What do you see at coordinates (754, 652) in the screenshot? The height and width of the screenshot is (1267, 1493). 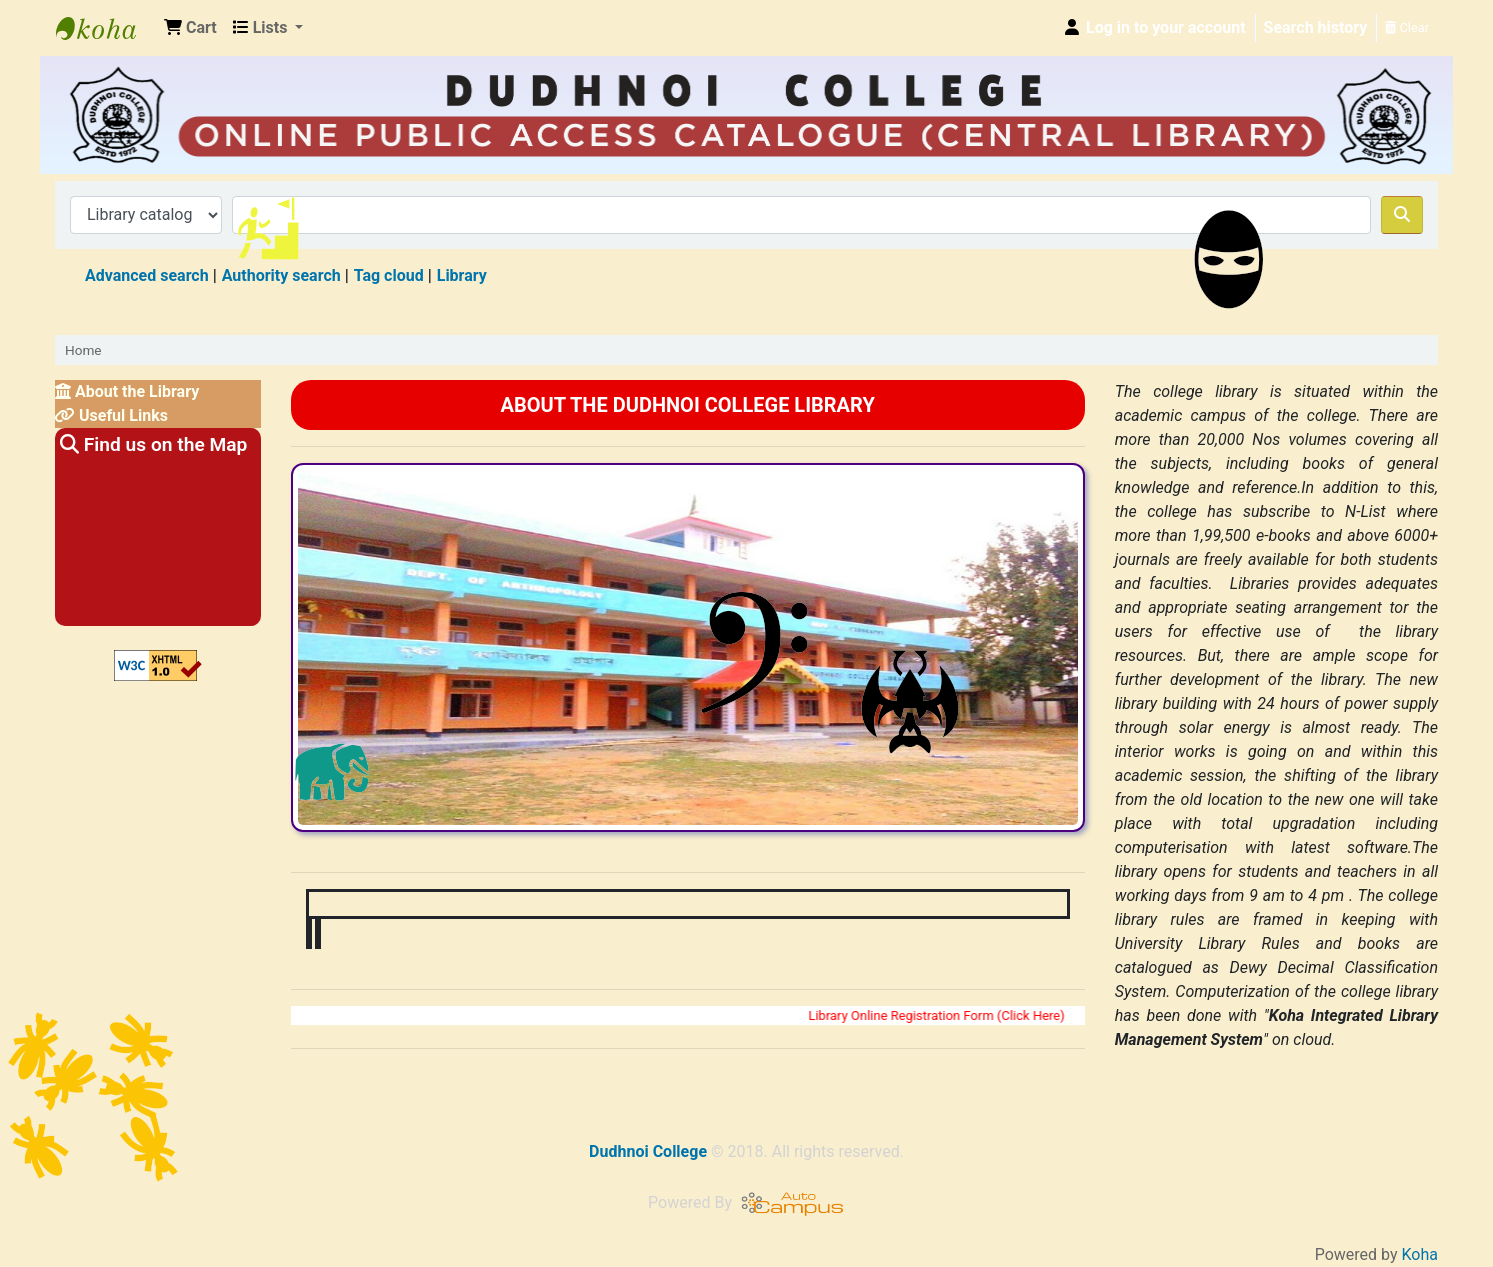 I see `indicates bass clef or low-range musical notation` at bounding box center [754, 652].